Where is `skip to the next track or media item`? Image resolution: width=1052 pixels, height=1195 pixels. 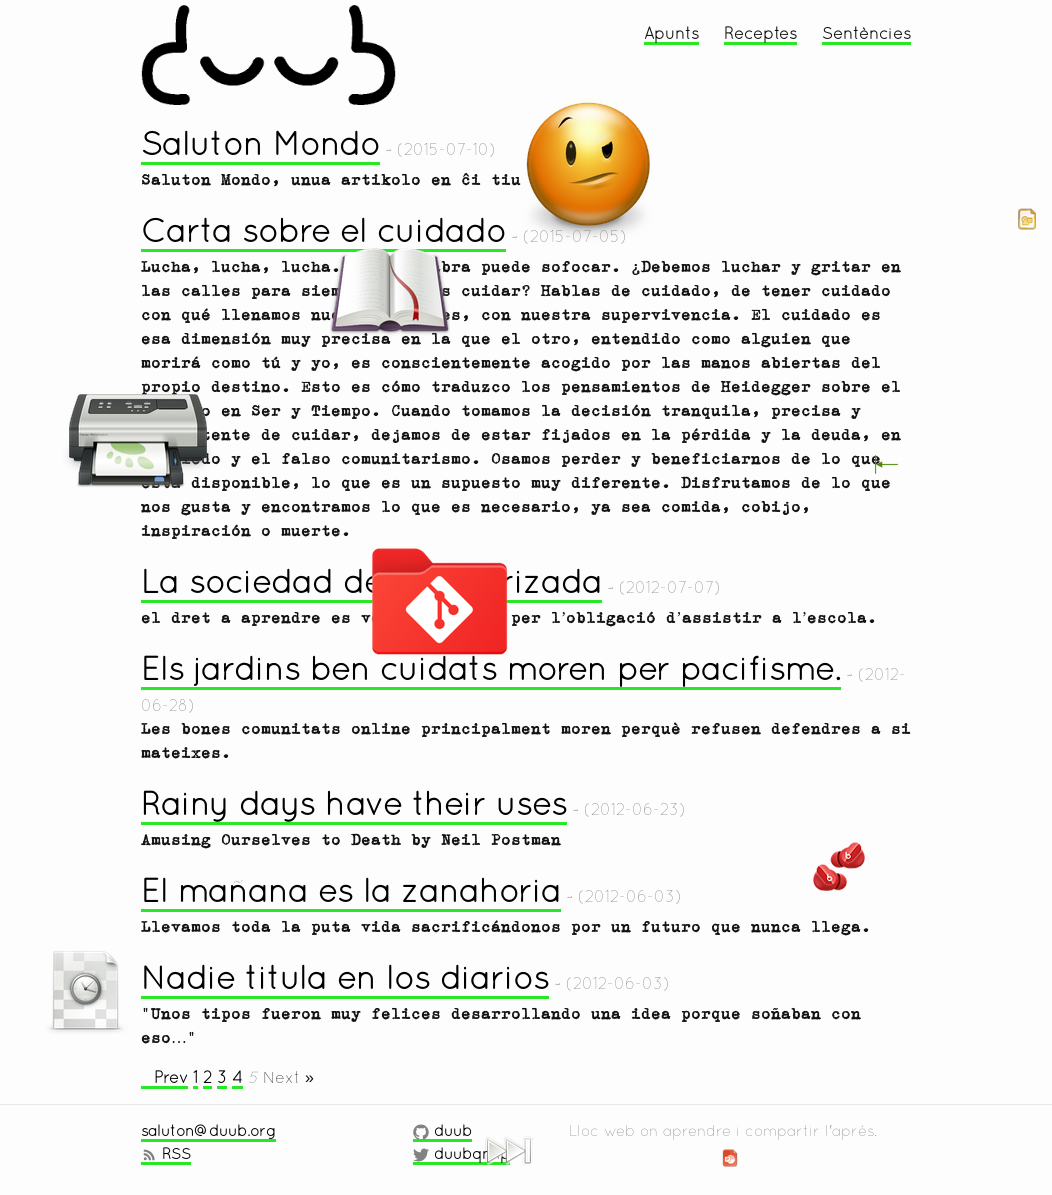 skip to the next track or media item is located at coordinates (509, 1151).